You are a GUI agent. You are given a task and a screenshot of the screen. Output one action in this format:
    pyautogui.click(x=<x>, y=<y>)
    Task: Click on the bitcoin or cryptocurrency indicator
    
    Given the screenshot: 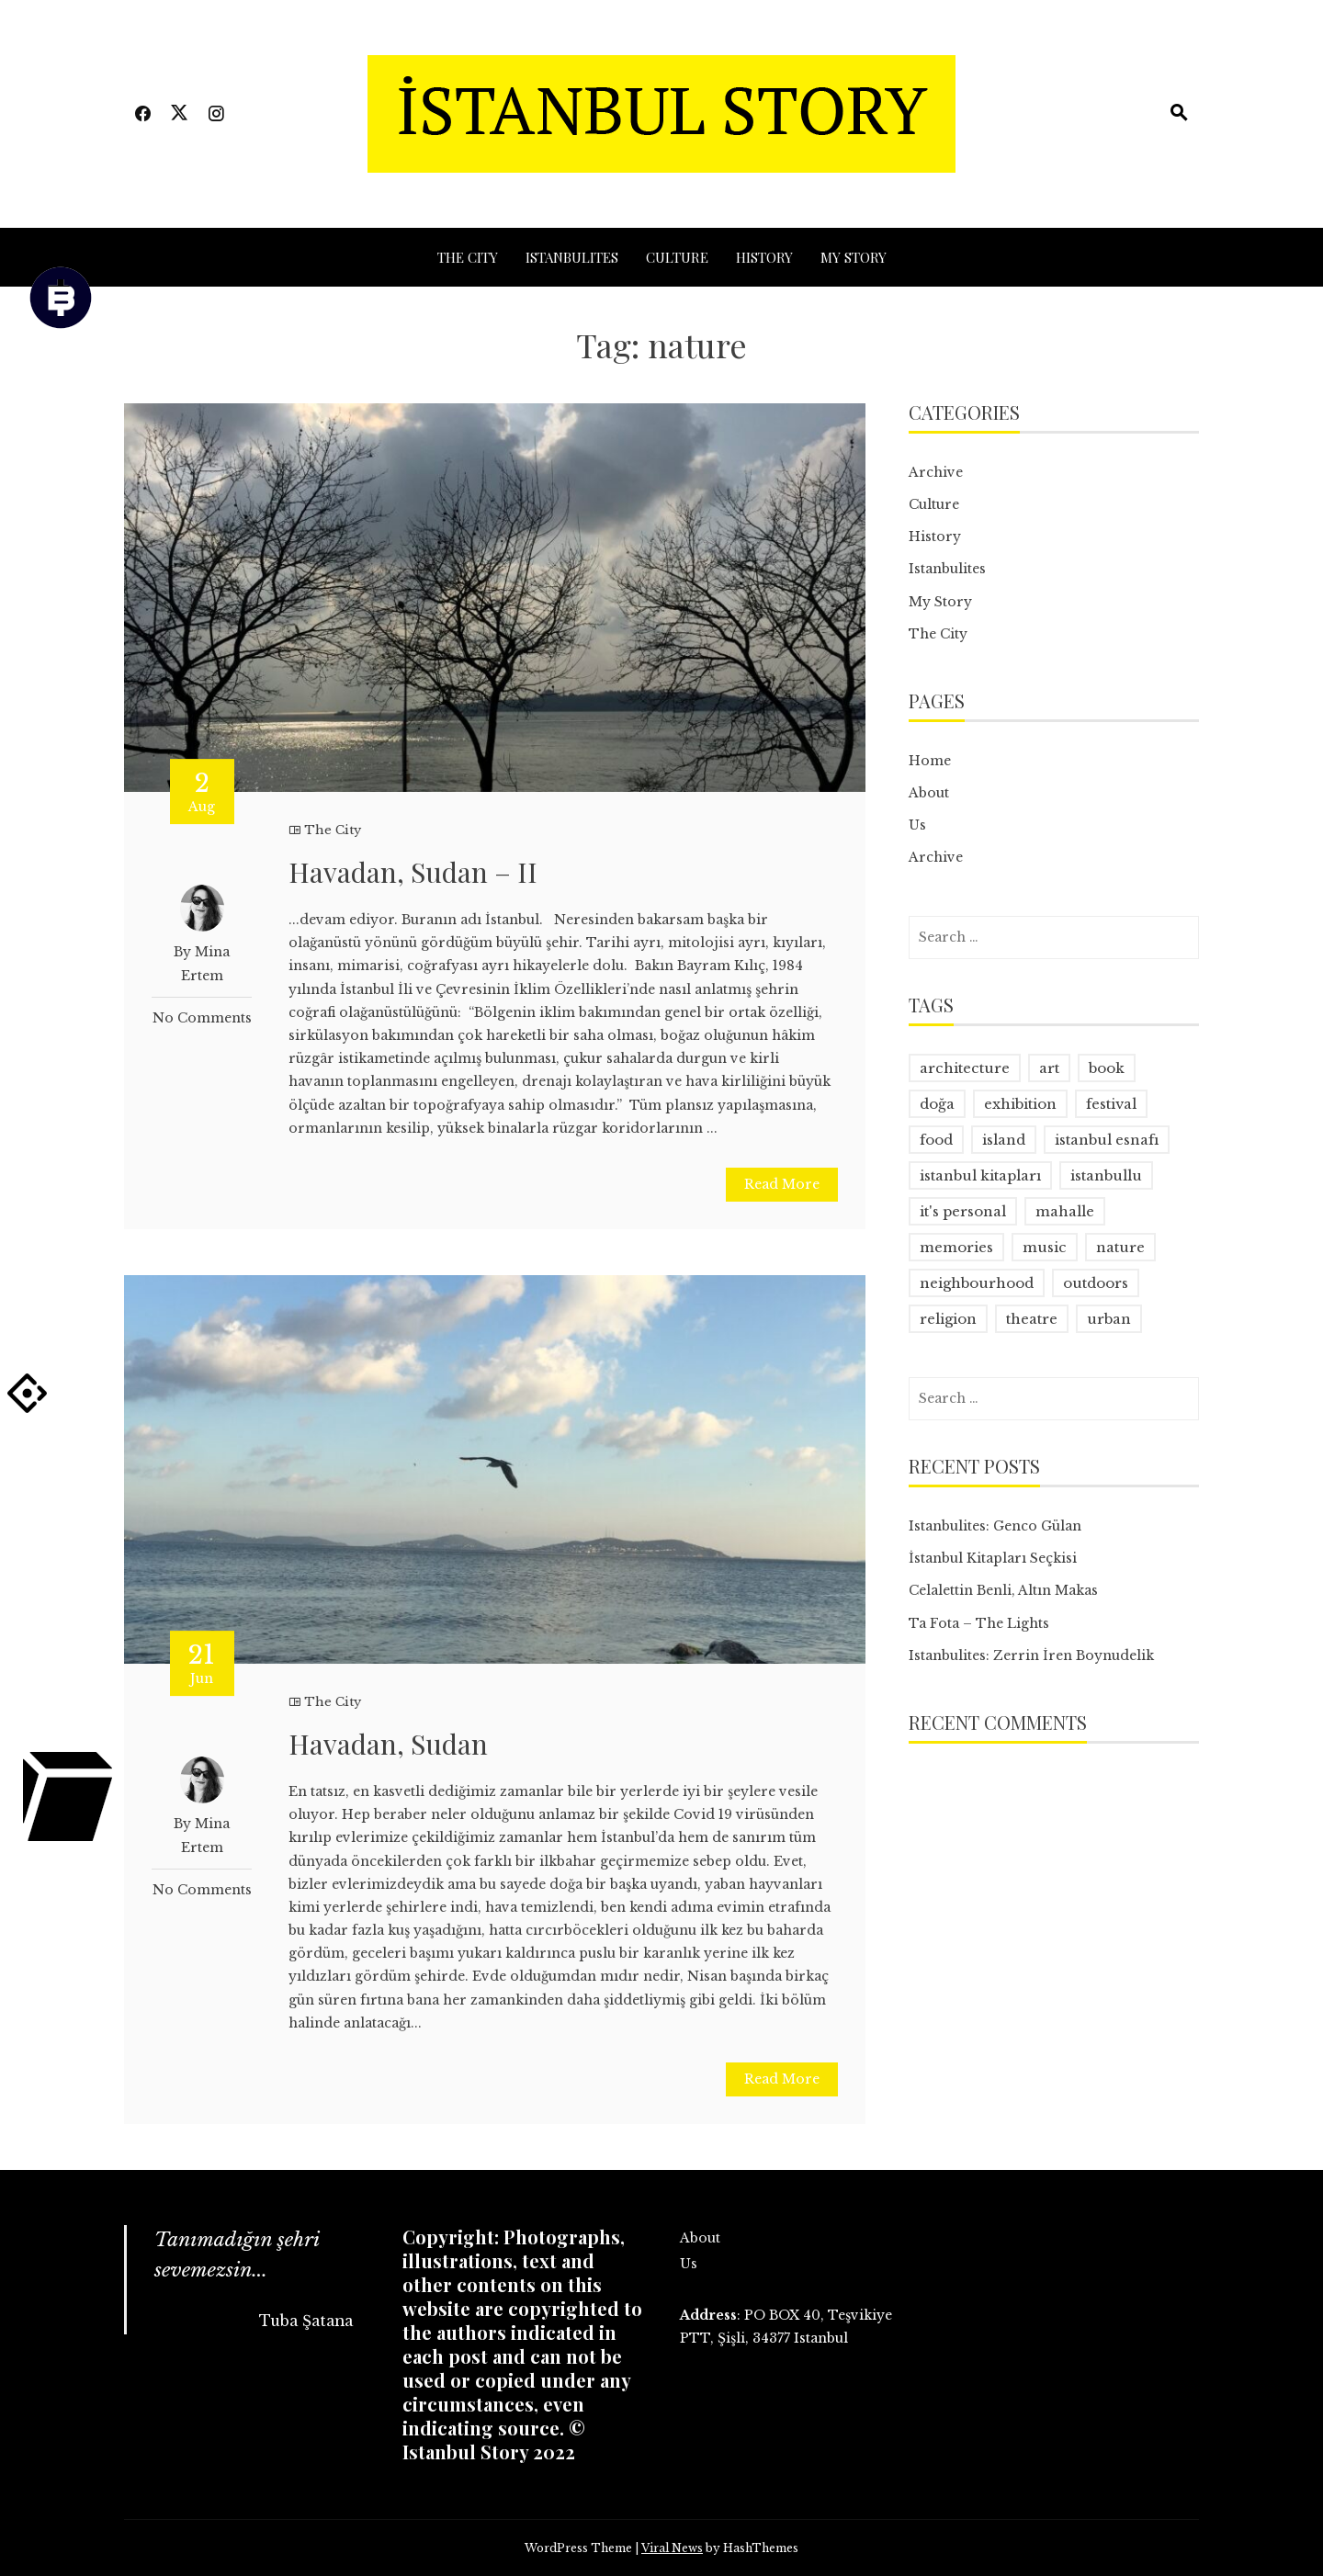 What is the action you would take?
    pyautogui.click(x=61, y=298)
    